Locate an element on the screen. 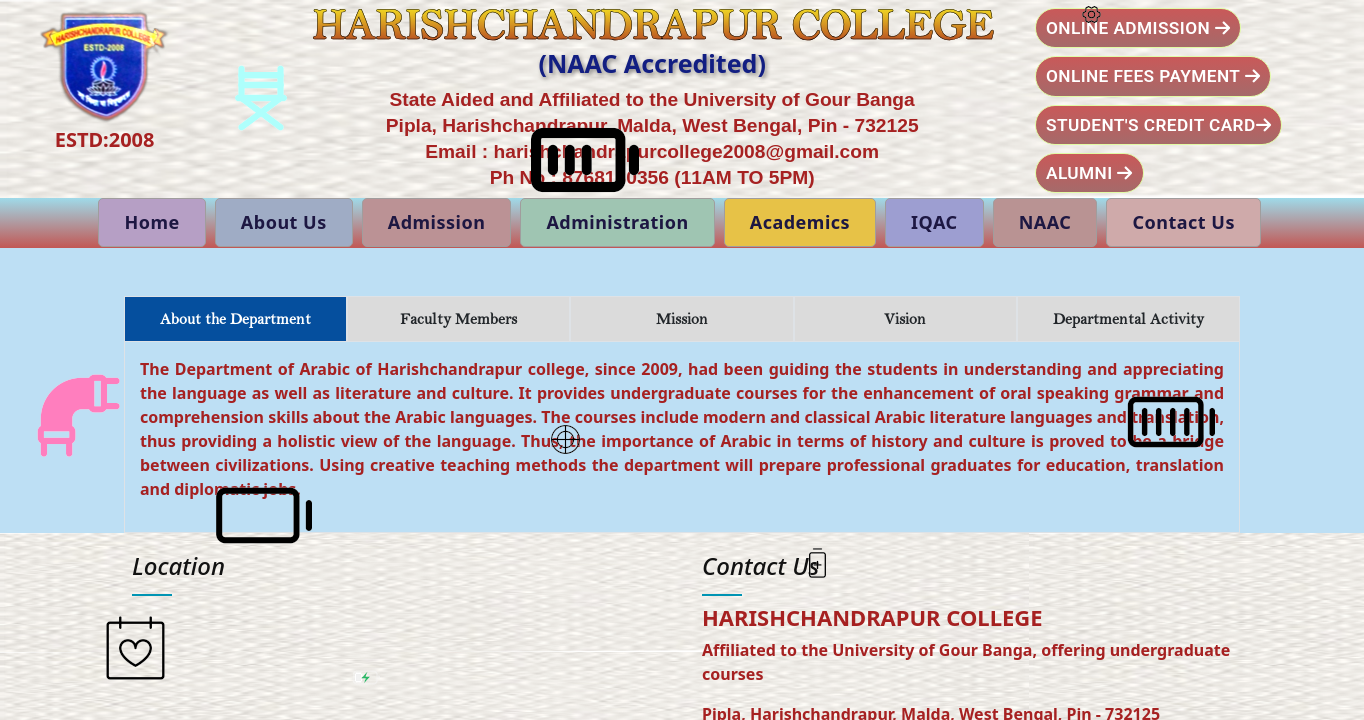 The image size is (1364, 720). indicates battery is empty or depleted is located at coordinates (262, 515).